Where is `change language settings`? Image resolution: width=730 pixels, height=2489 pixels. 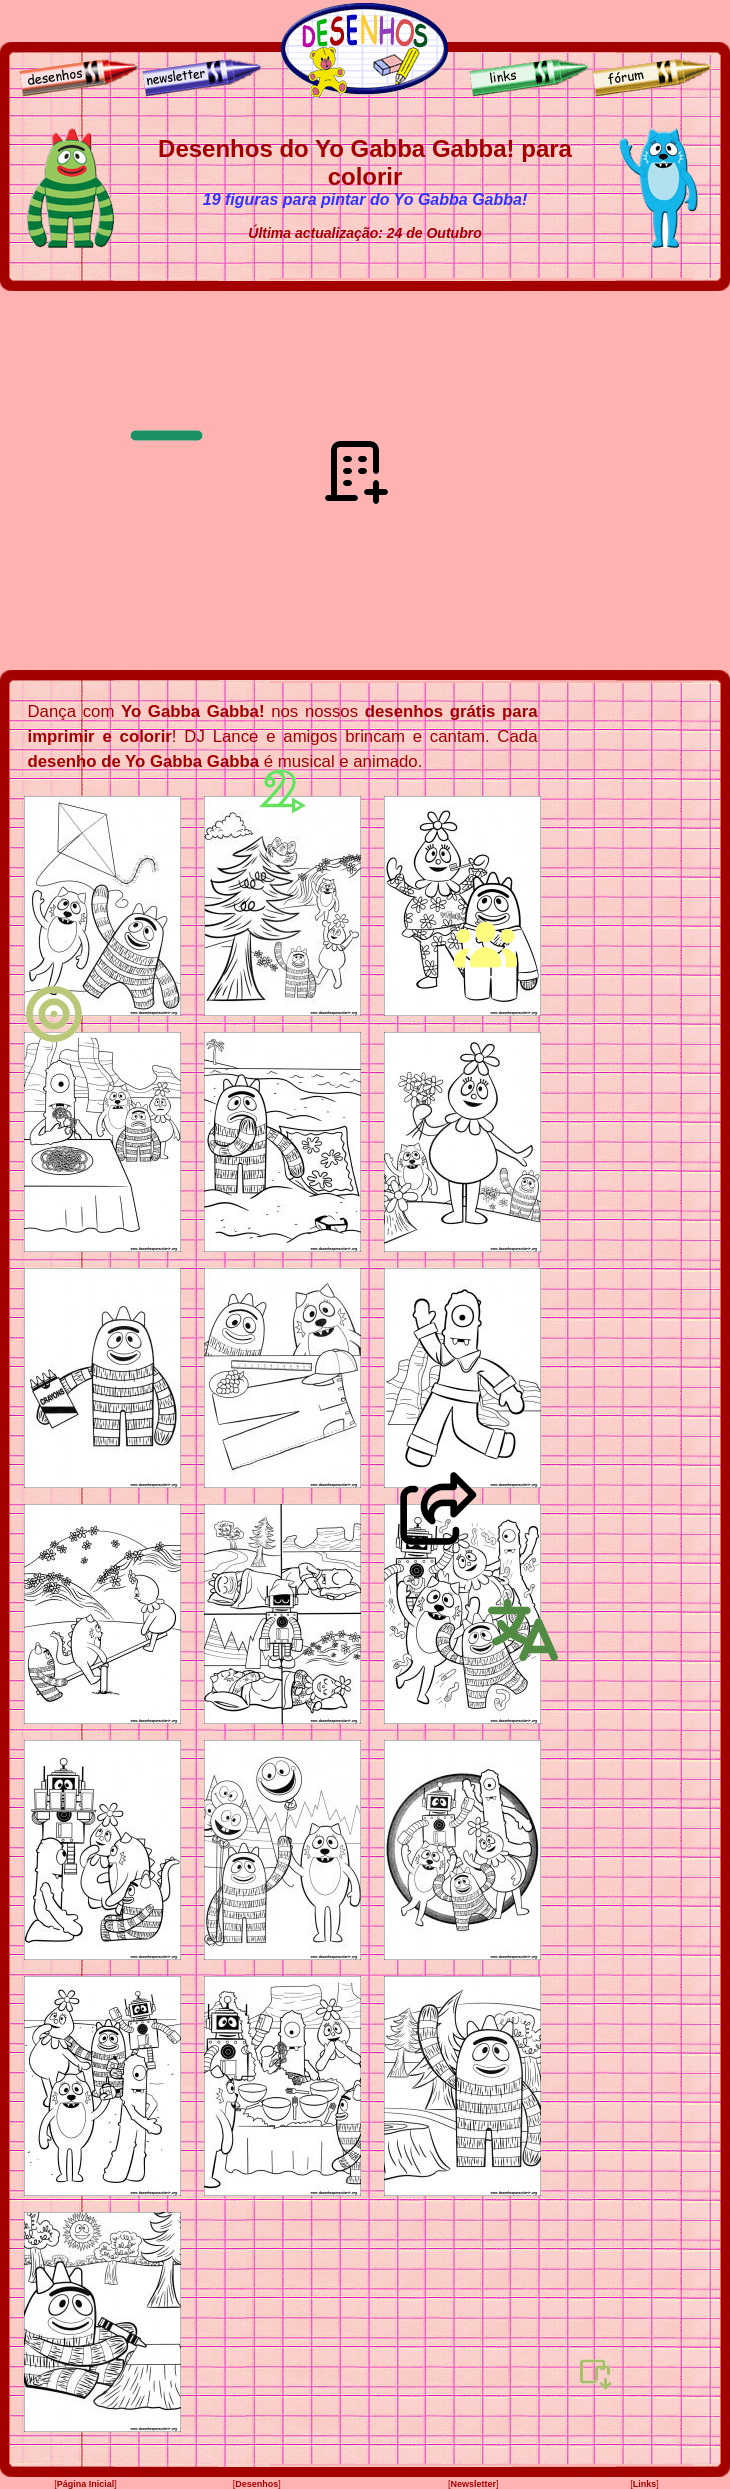
change language settings is located at coordinates (523, 1630).